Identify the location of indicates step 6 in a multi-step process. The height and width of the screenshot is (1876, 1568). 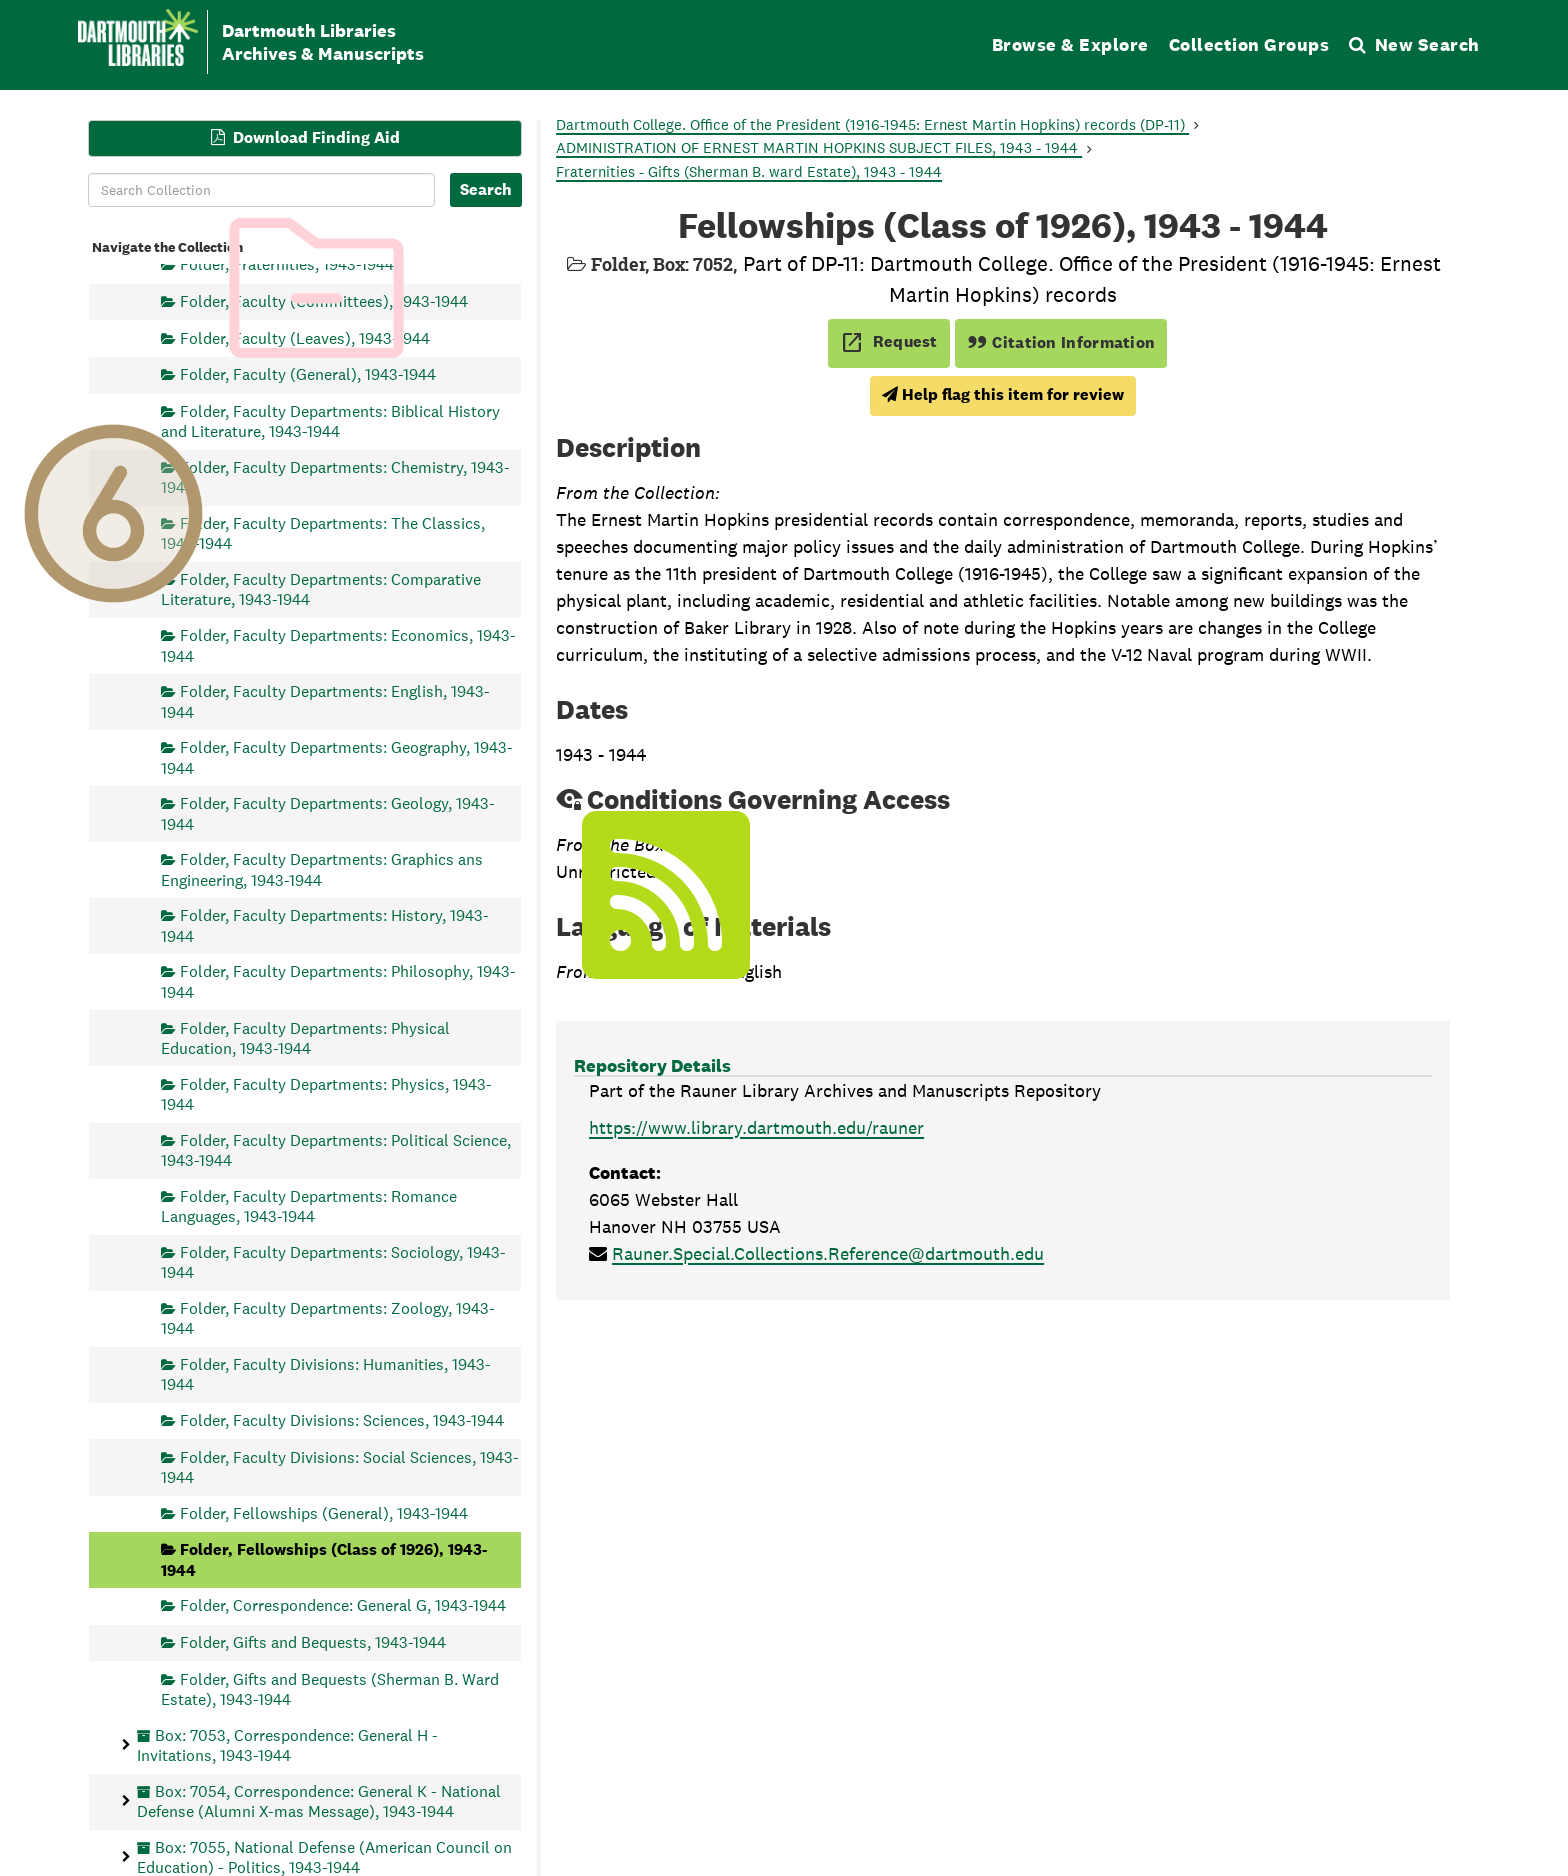
(113, 513).